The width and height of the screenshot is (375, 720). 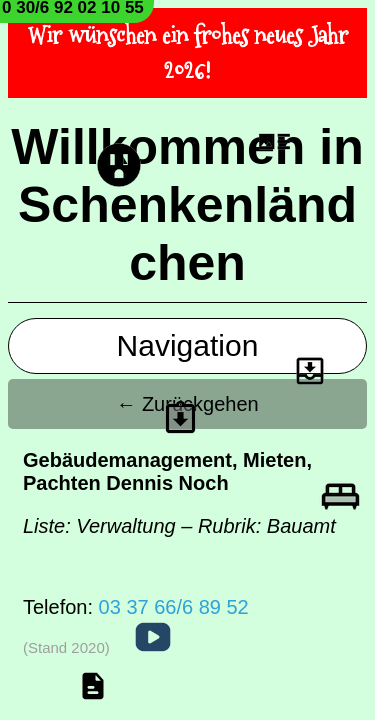 What do you see at coordinates (274, 141) in the screenshot?
I see `view article or media with thumbnail preview` at bounding box center [274, 141].